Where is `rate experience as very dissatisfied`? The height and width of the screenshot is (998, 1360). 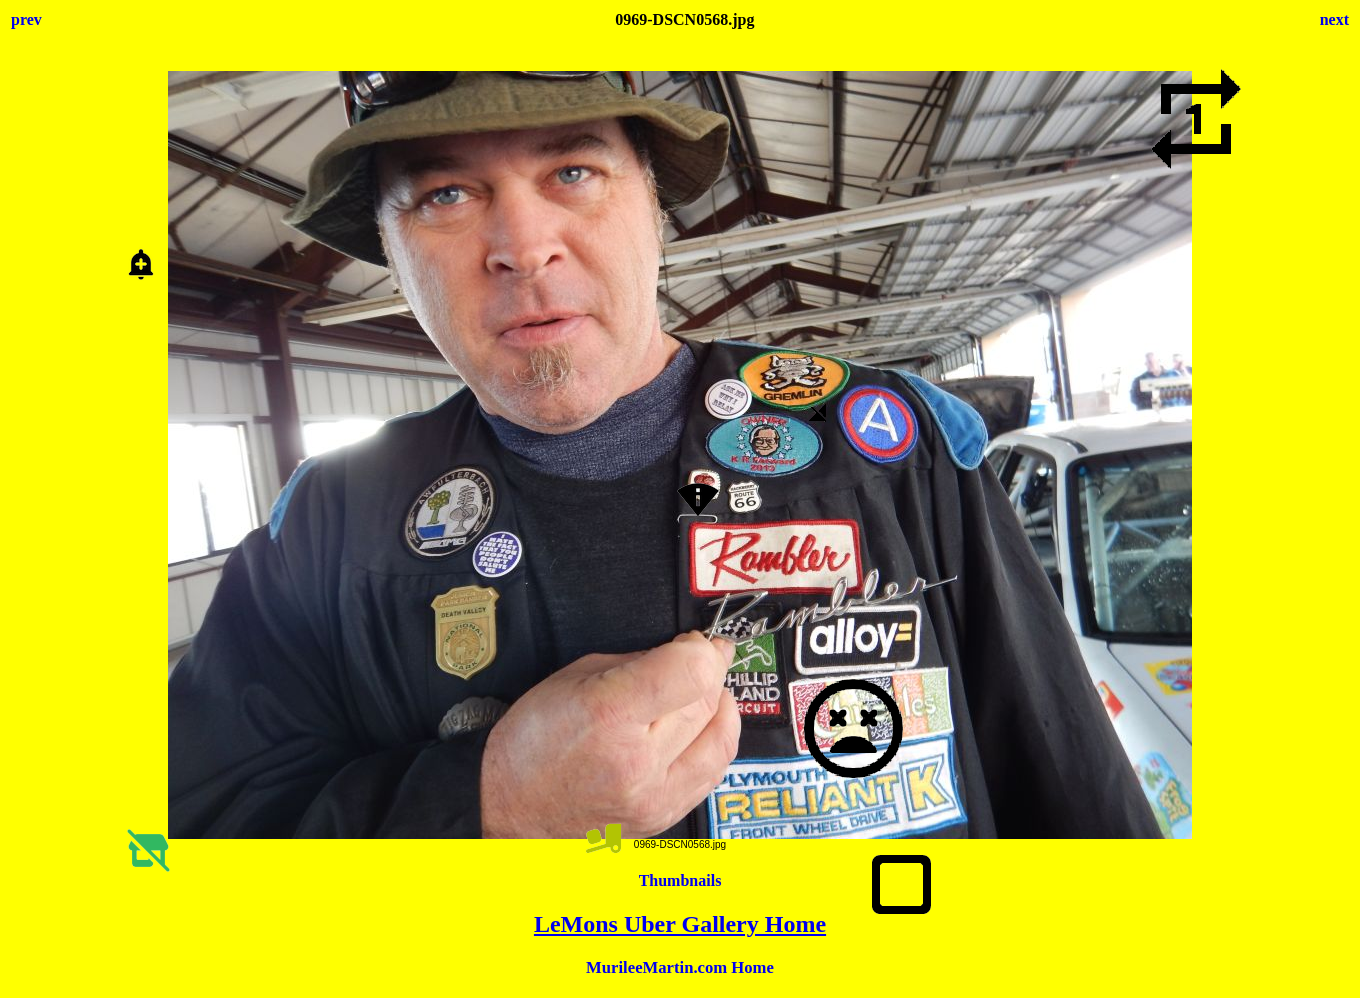
rate experience as very dissatisfied is located at coordinates (853, 728).